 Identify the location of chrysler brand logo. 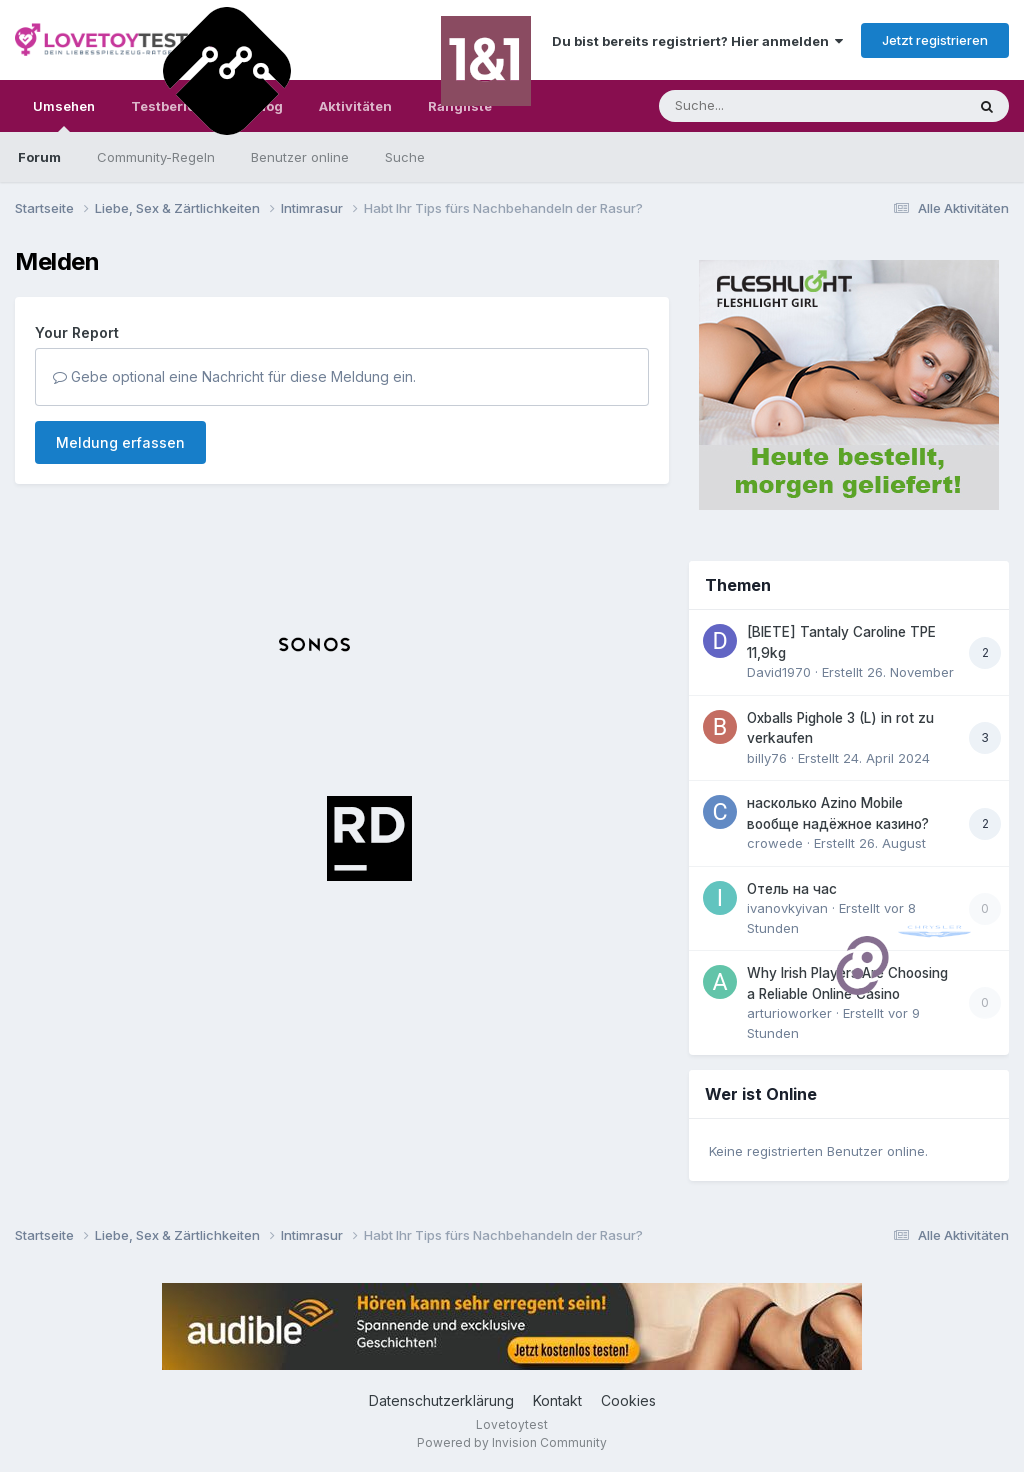
(934, 931).